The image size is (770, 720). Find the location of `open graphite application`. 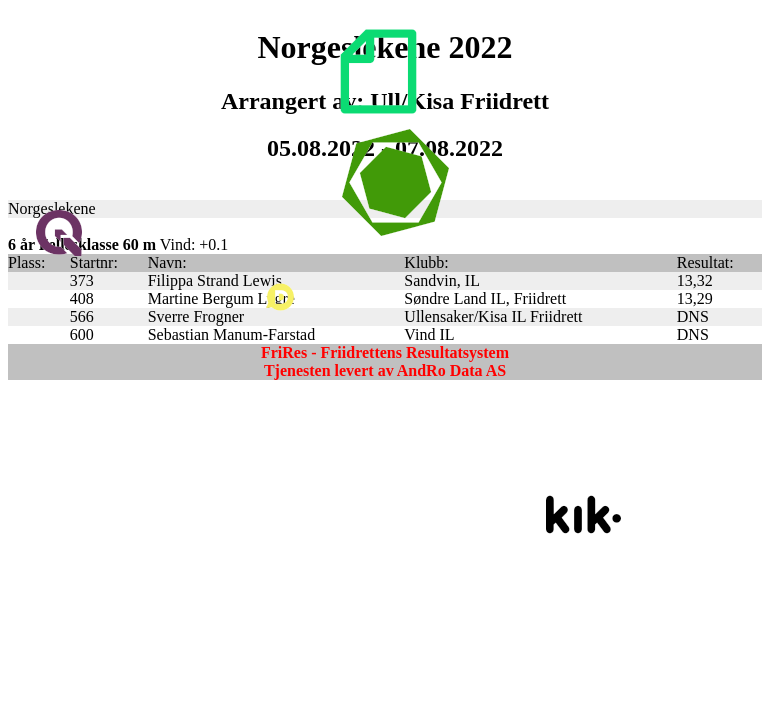

open graphite application is located at coordinates (395, 182).